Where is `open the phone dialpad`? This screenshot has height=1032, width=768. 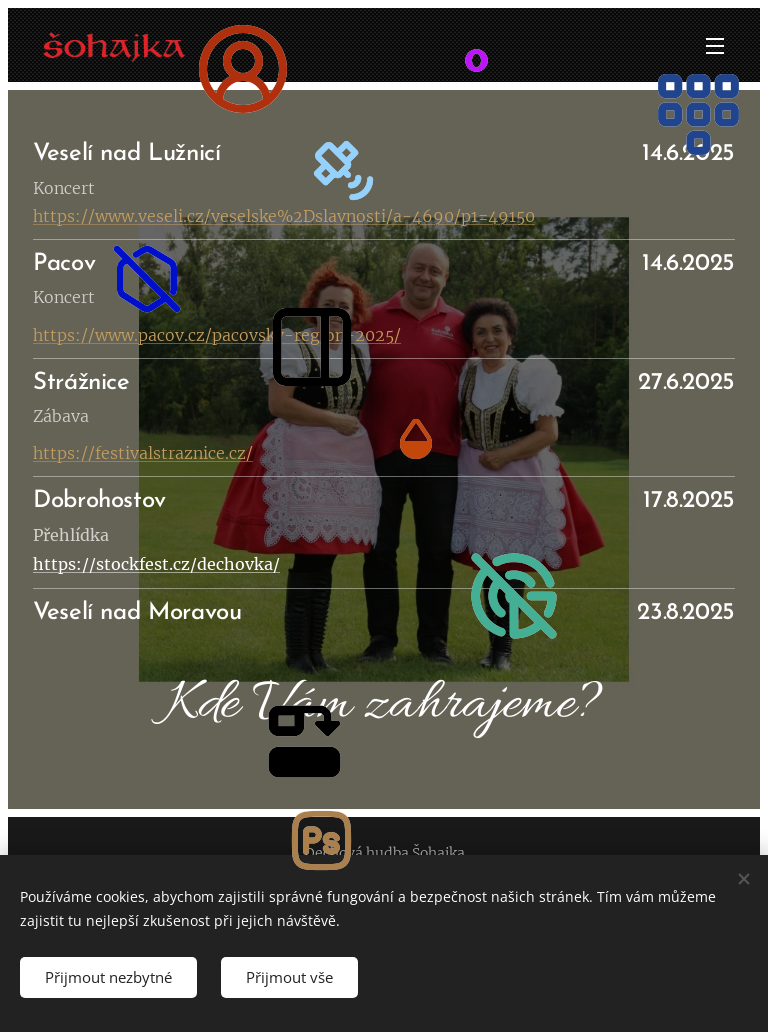 open the phone dialpad is located at coordinates (698, 114).